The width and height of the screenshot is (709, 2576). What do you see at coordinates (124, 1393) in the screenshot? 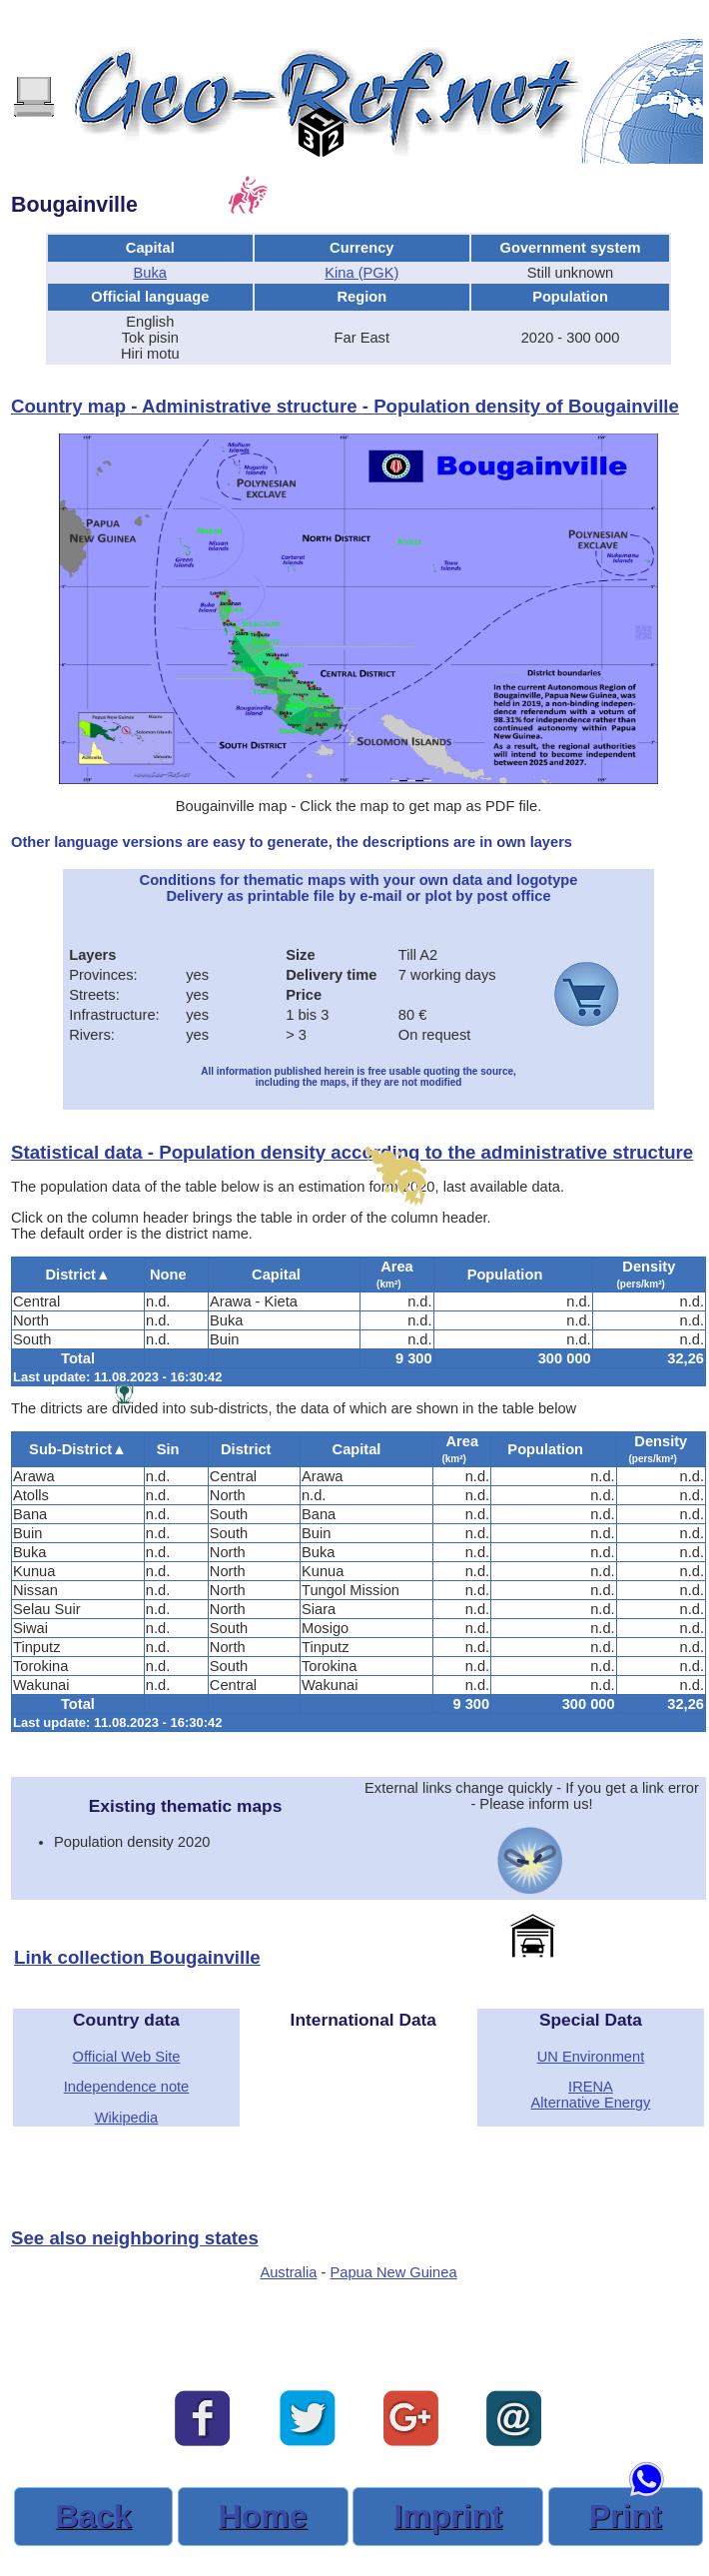
I see `smelting or metalworking process in progress` at bounding box center [124, 1393].